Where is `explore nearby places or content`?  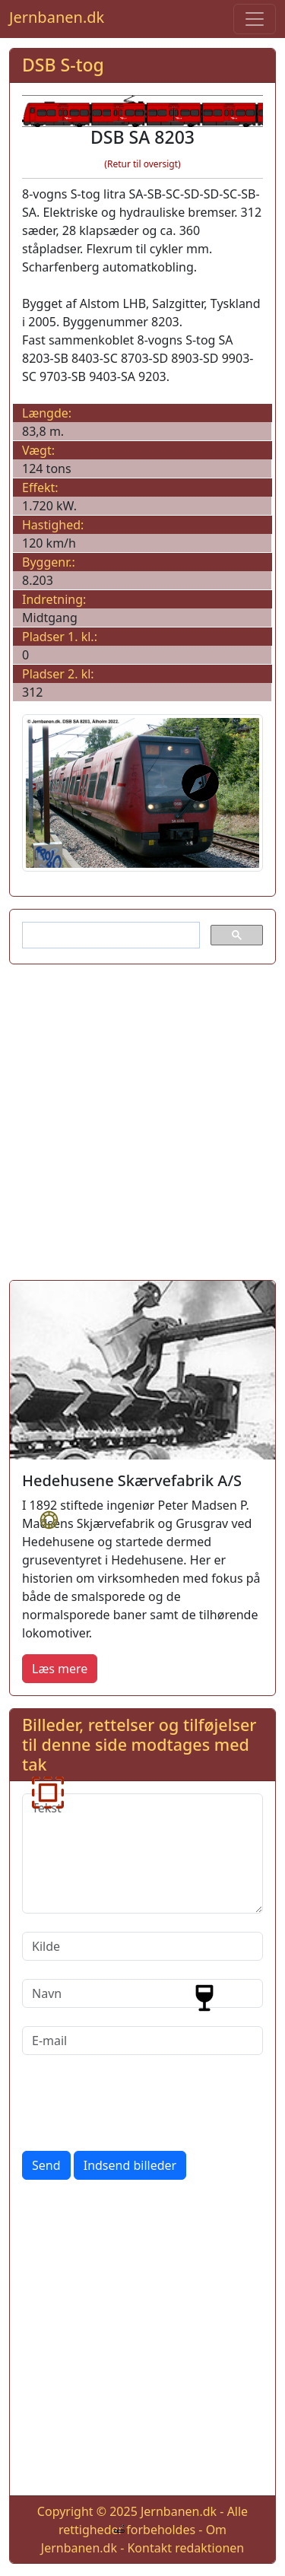 explore nearby places or content is located at coordinates (200, 783).